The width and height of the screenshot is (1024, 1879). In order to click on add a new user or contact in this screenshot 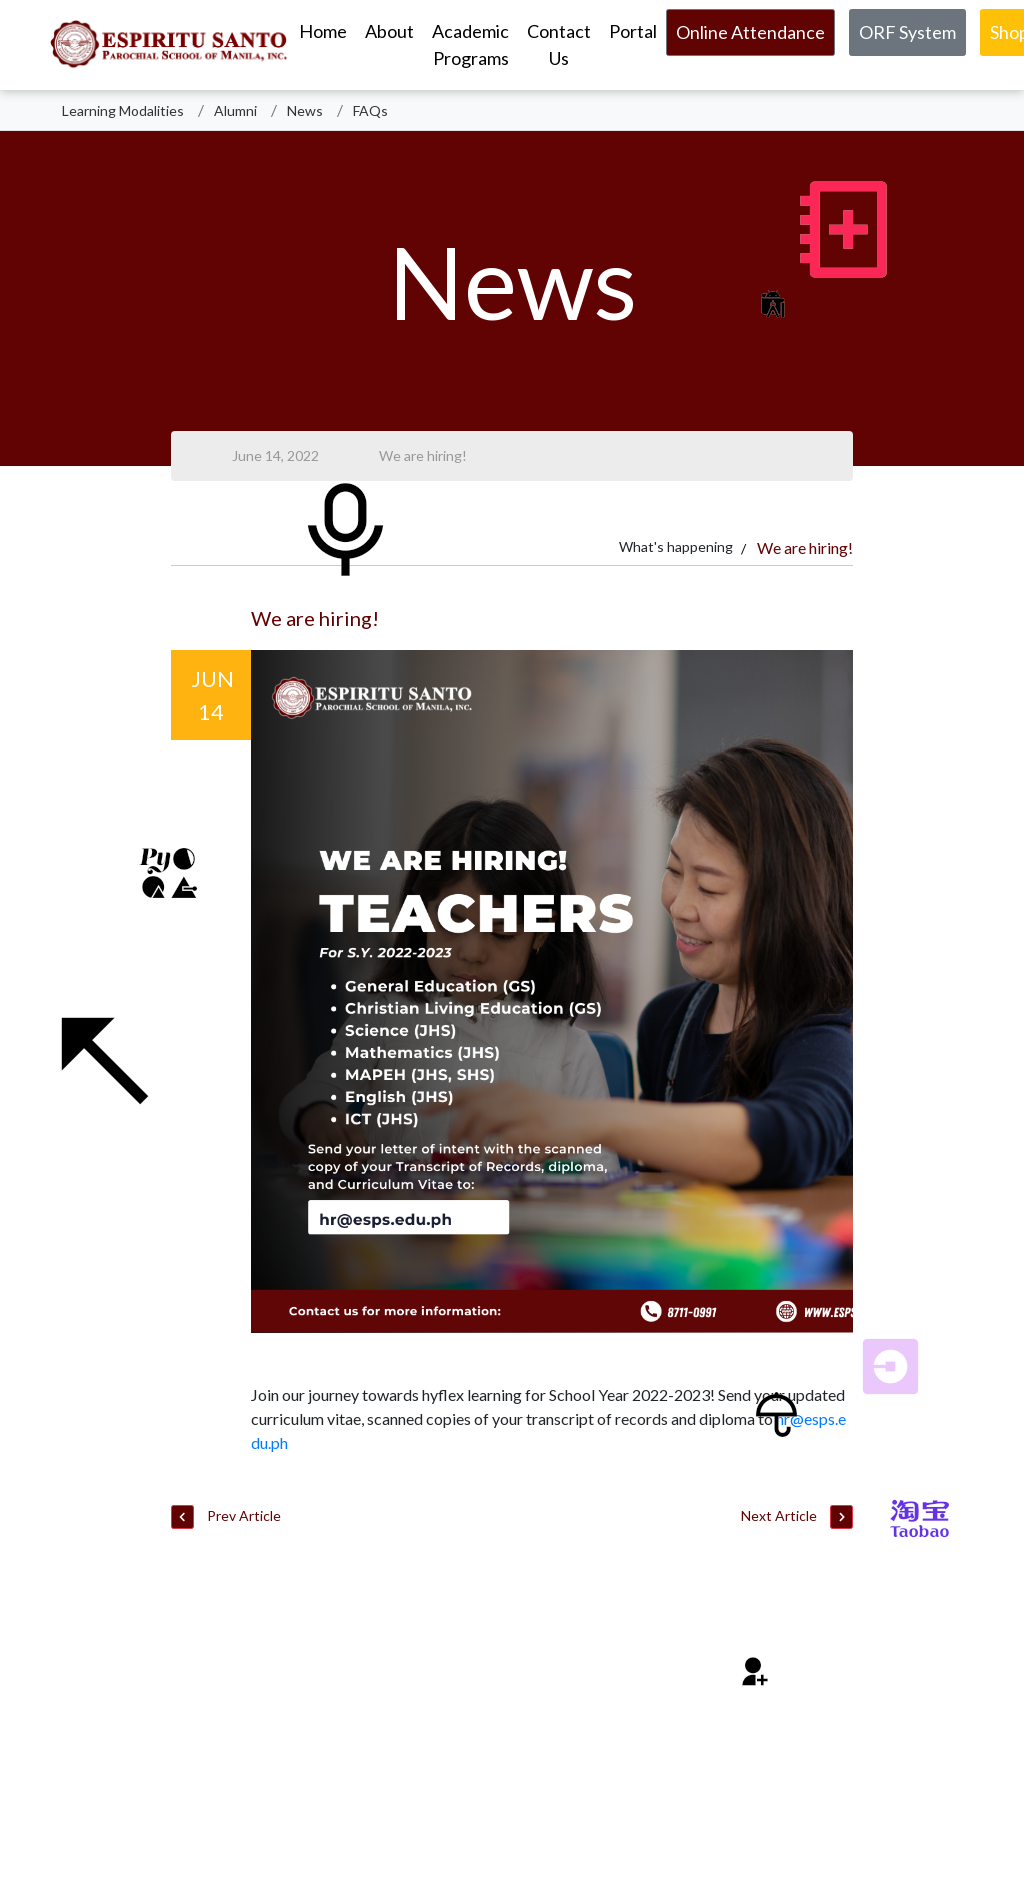, I will do `click(753, 1672)`.